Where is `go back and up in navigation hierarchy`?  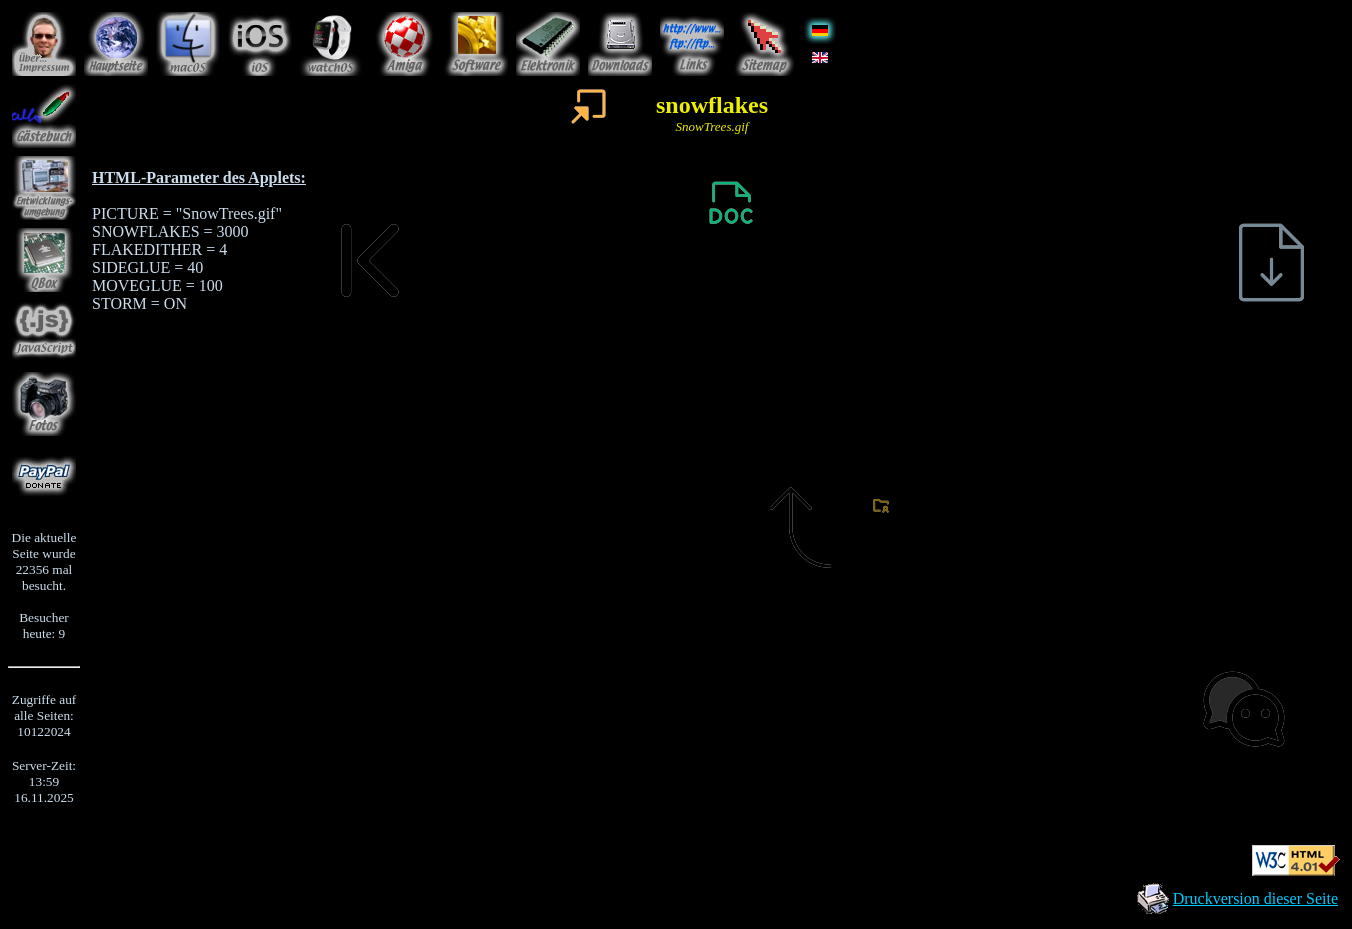 go back and up in navigation hierarchy is located at coordinates (800, 527).